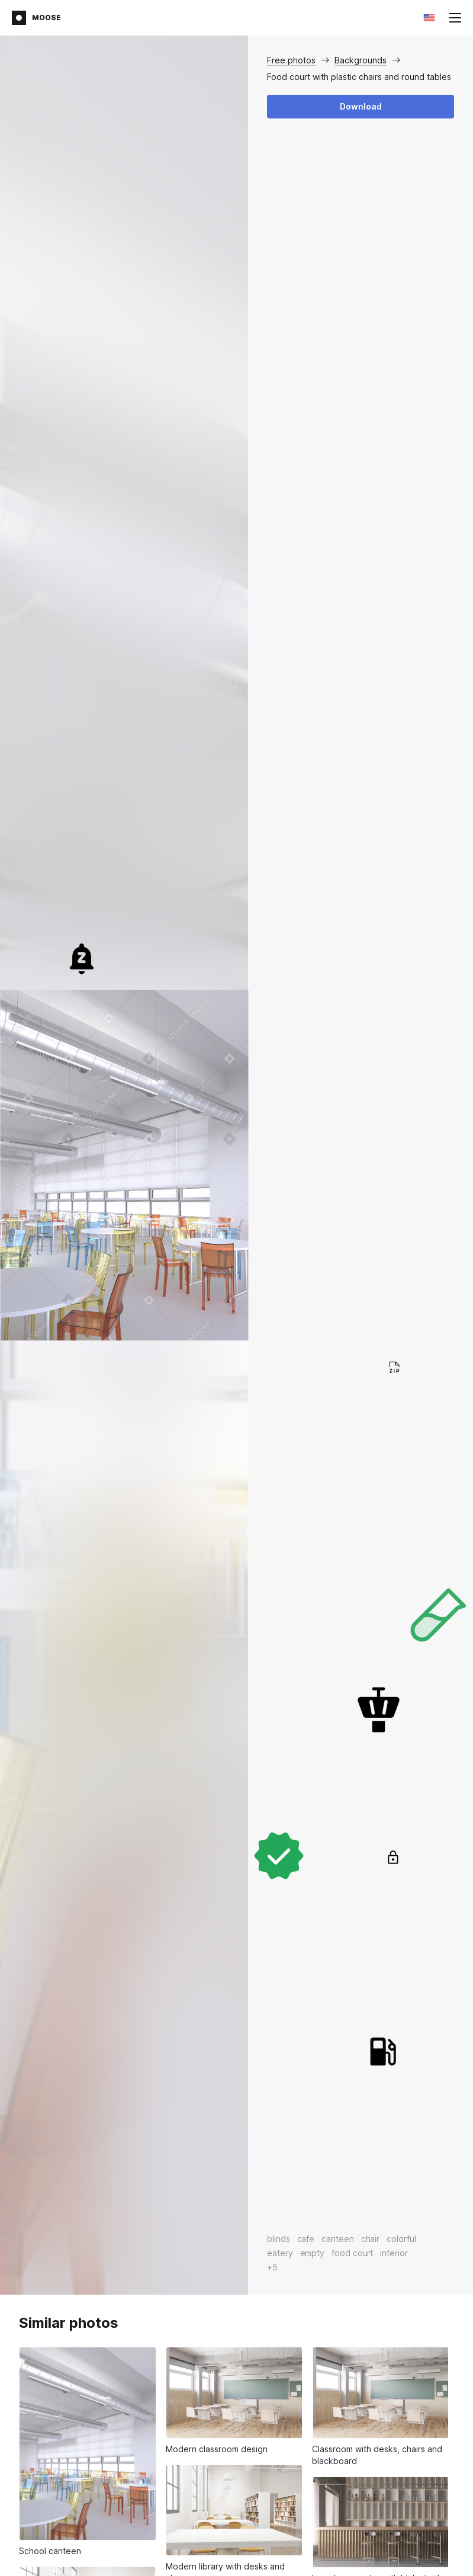 Image resolution: width=473 pixels, height=2576 pixels. What do you see at coordinates (437, 1615) in the screenshot?
I see `access lab or experimental features` at bounding box center [437, 1615].